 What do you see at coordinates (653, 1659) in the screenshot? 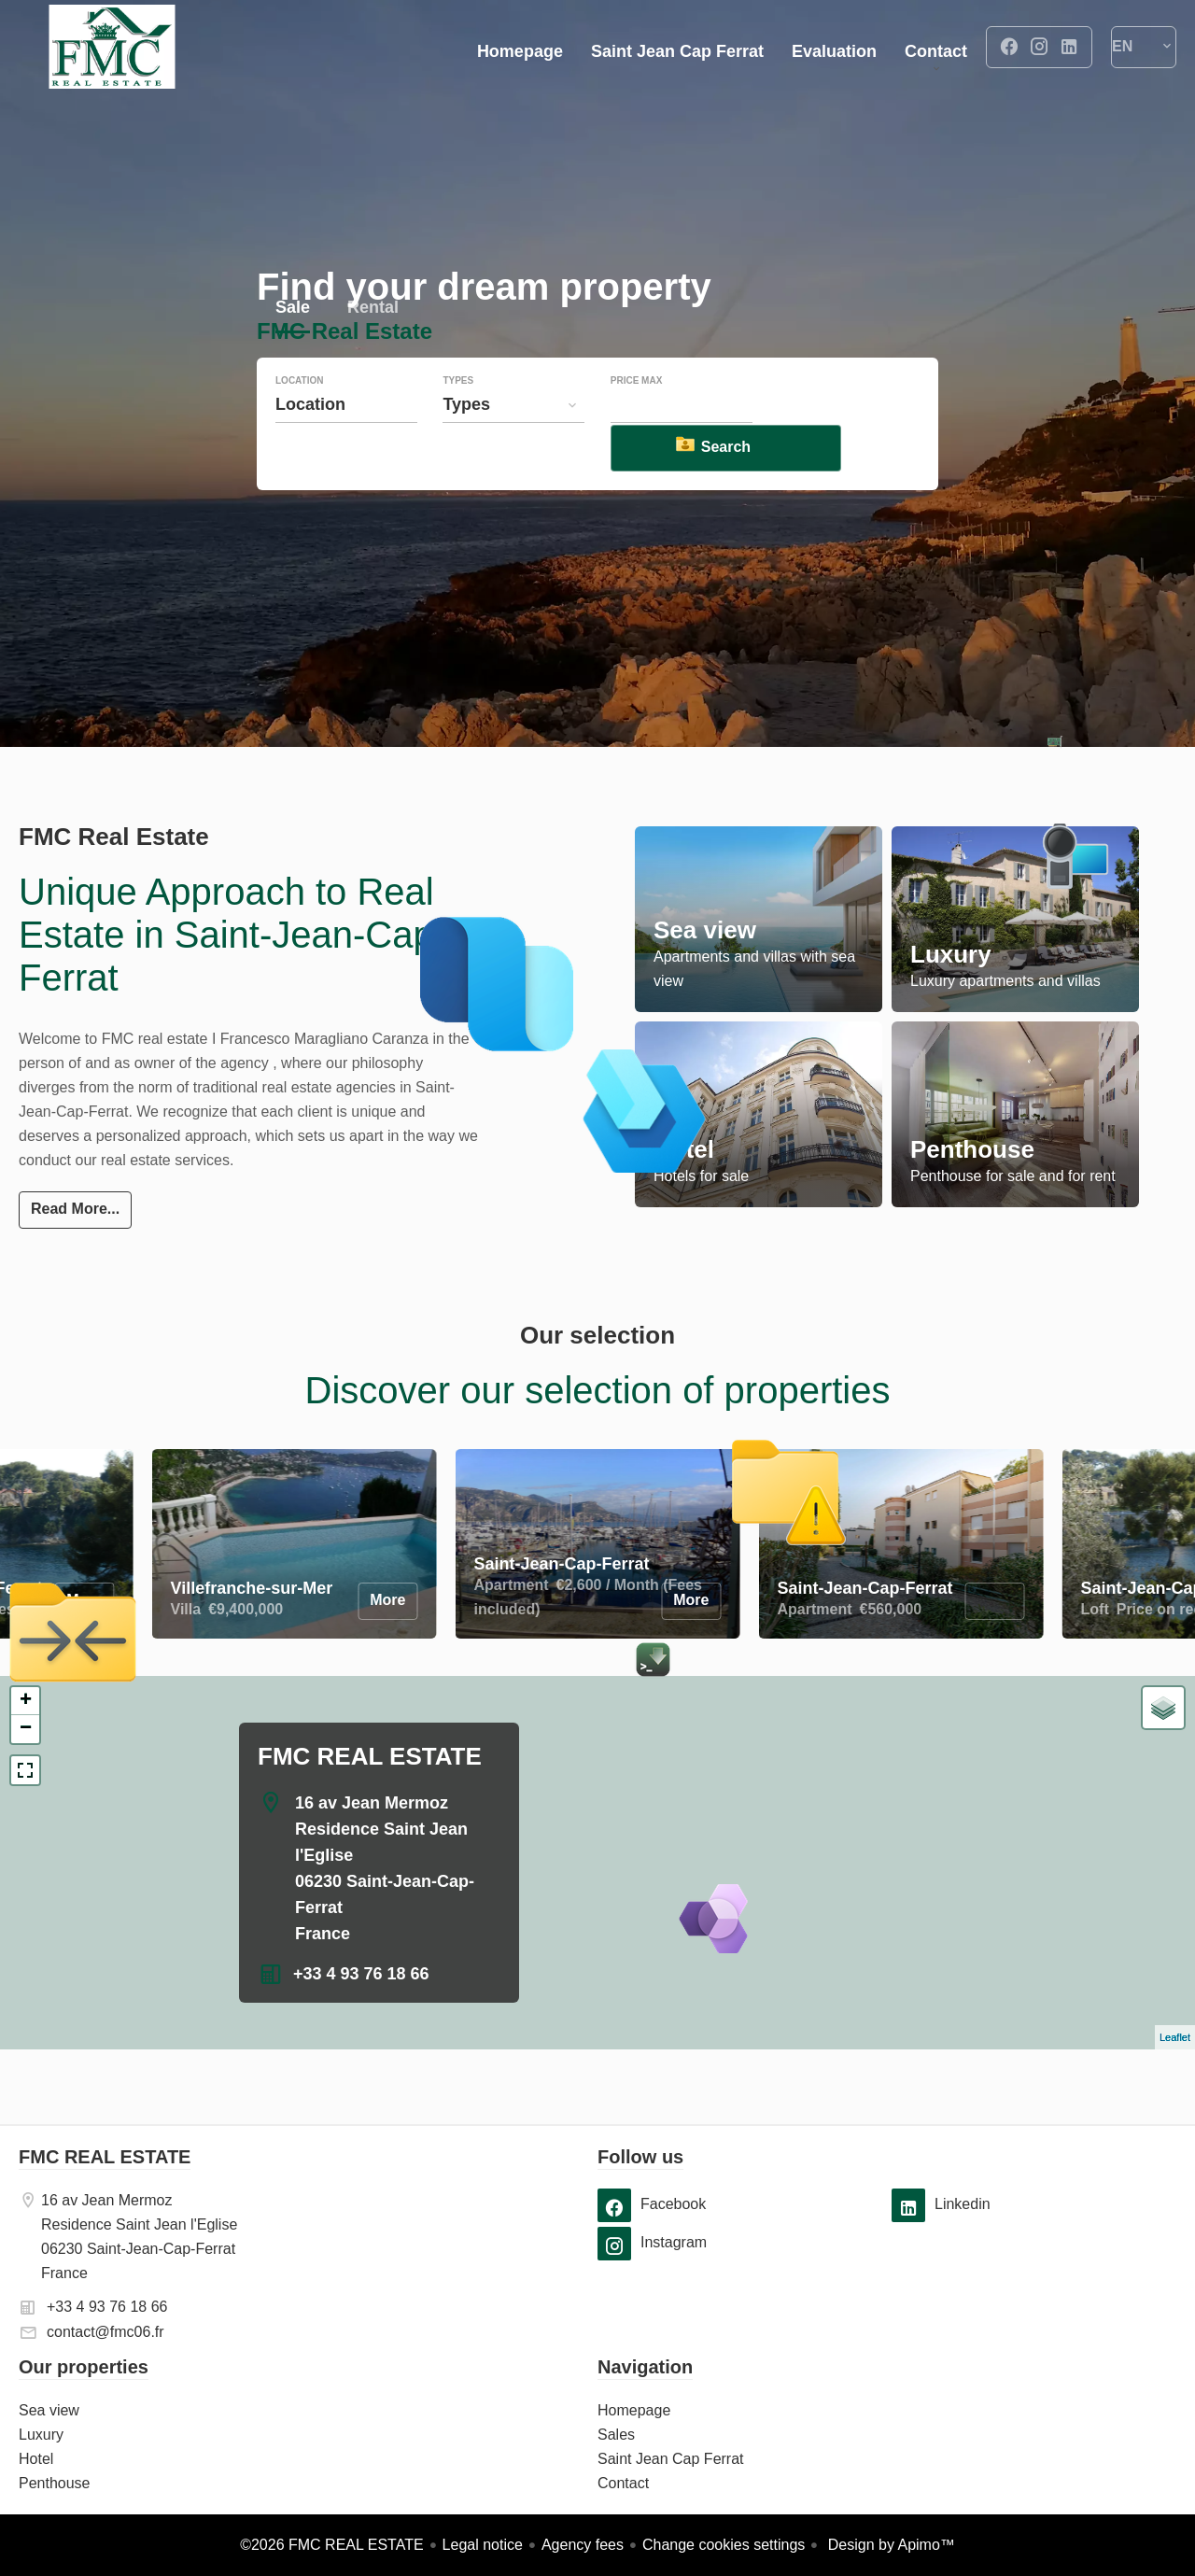
I see `open guake drop-down terminal` at bounding box center [653, 1659].